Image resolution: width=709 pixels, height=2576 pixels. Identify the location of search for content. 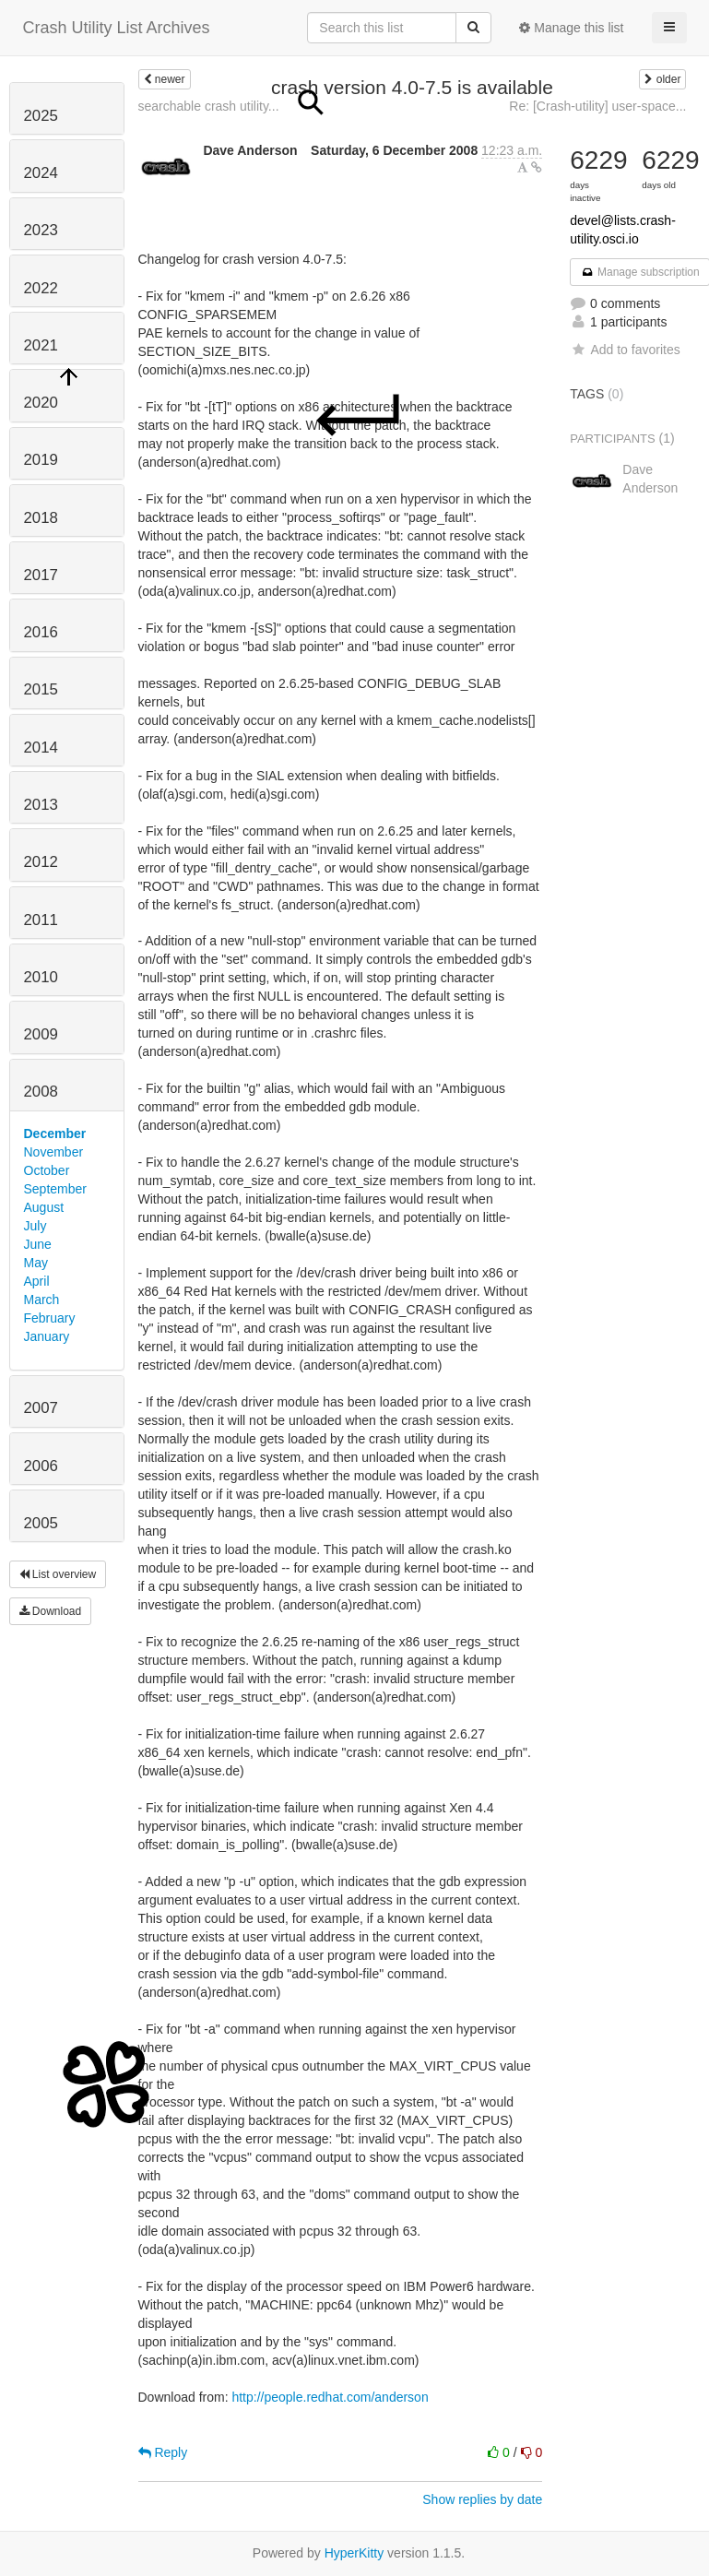
(311, 102).